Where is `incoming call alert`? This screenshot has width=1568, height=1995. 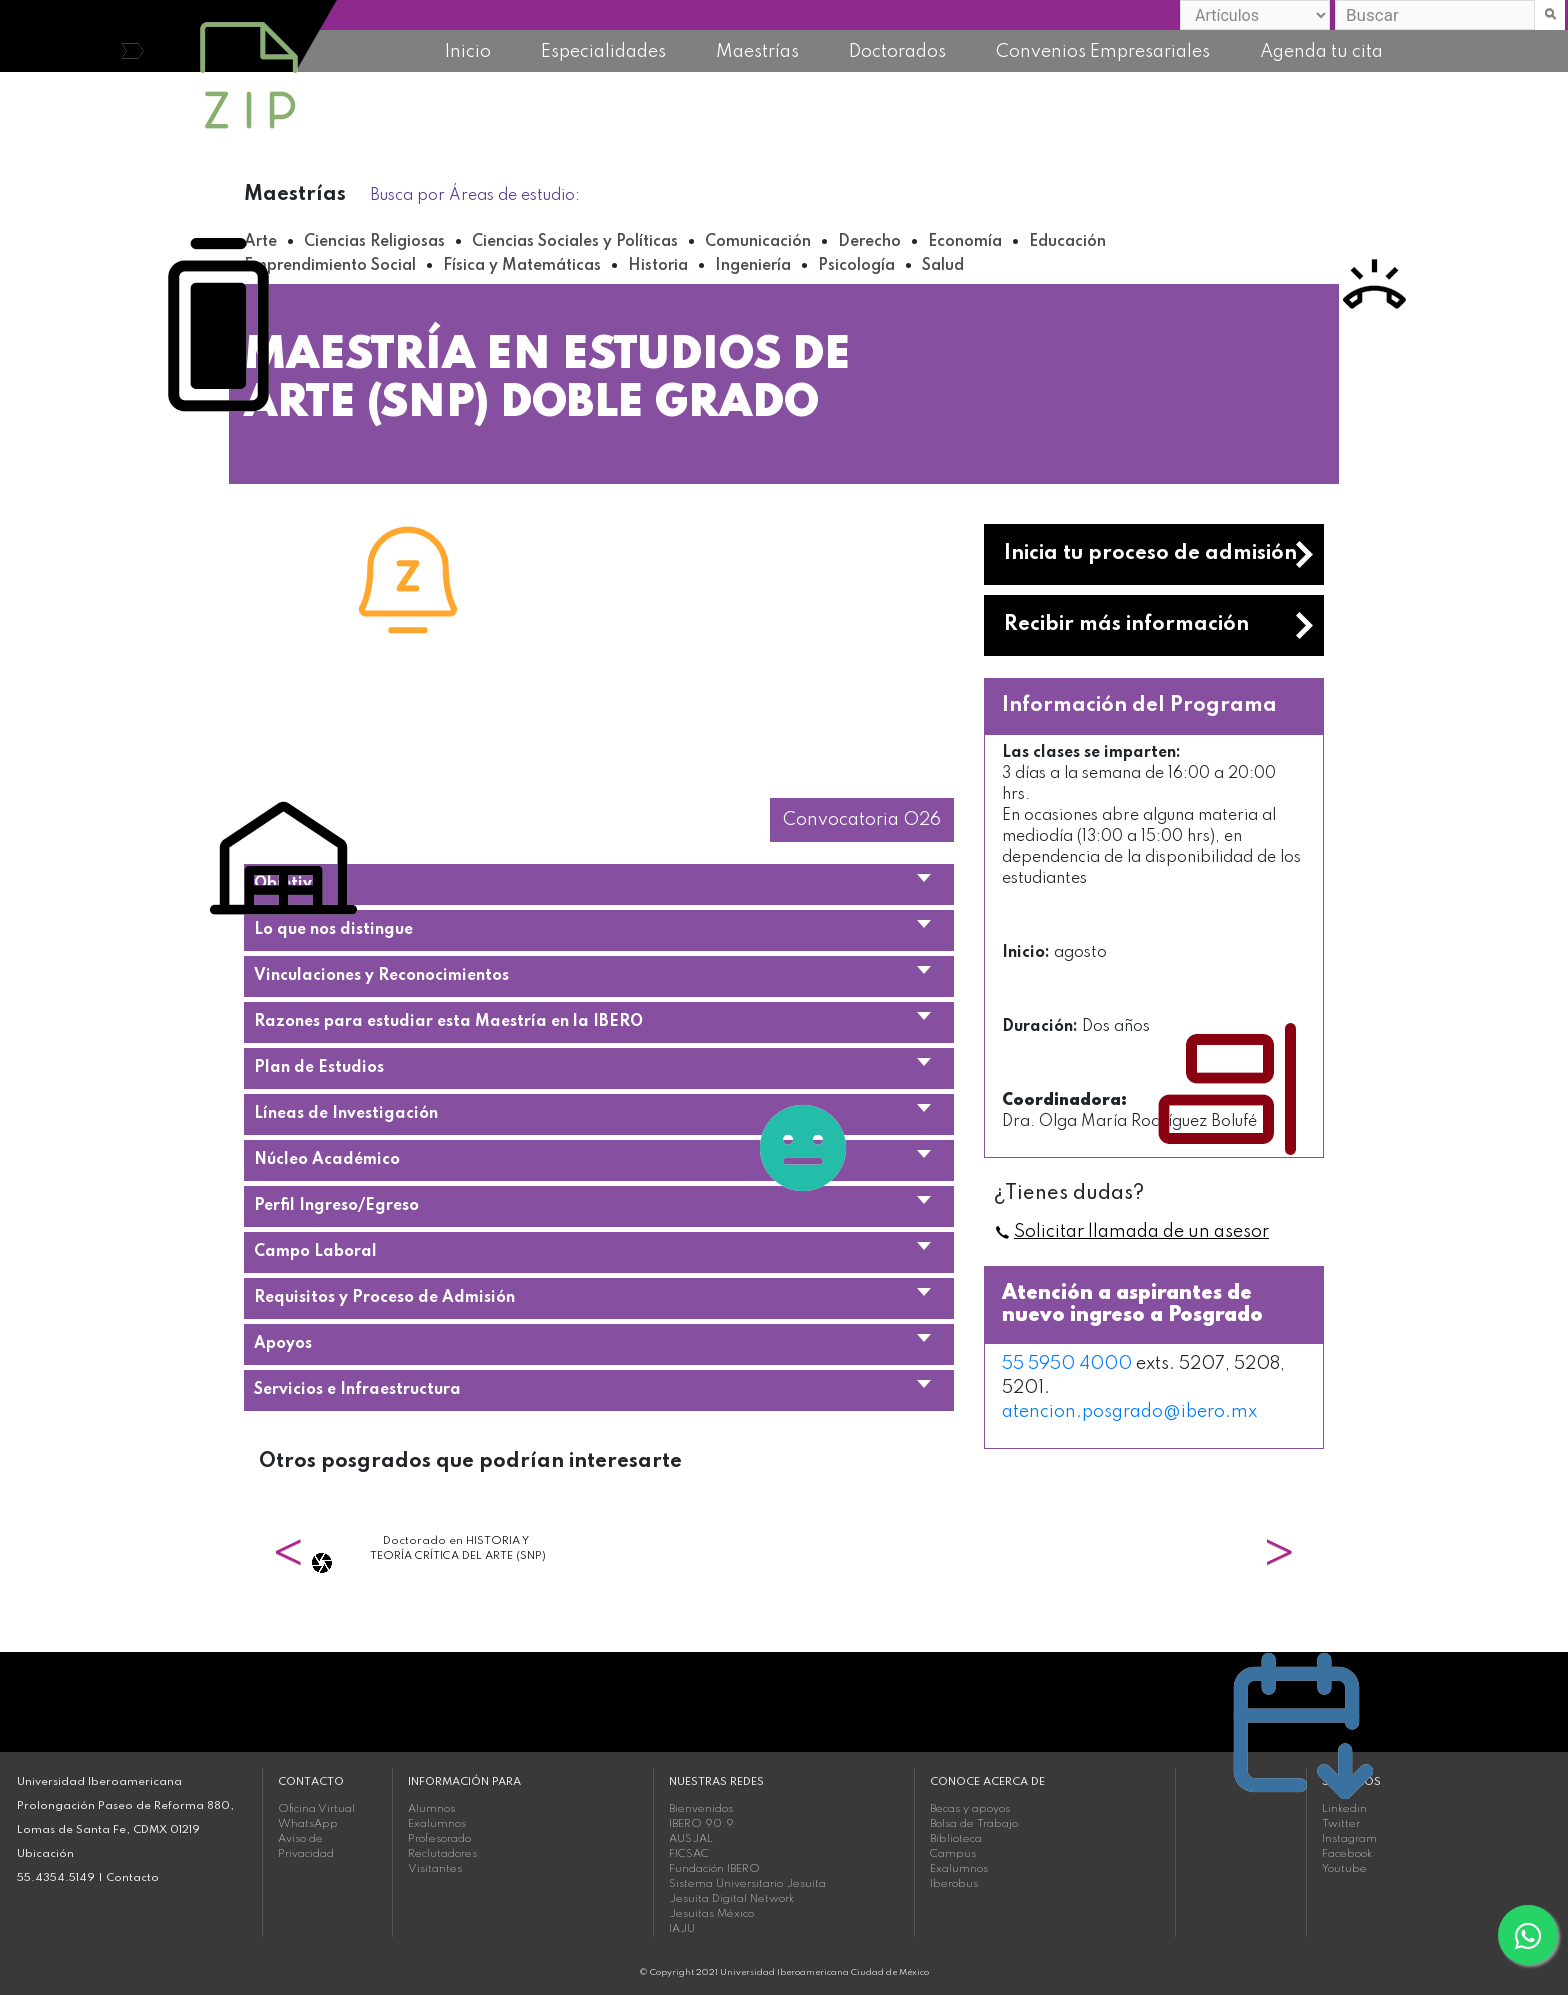
incoming call alert is located at coordinates (1374, 285).